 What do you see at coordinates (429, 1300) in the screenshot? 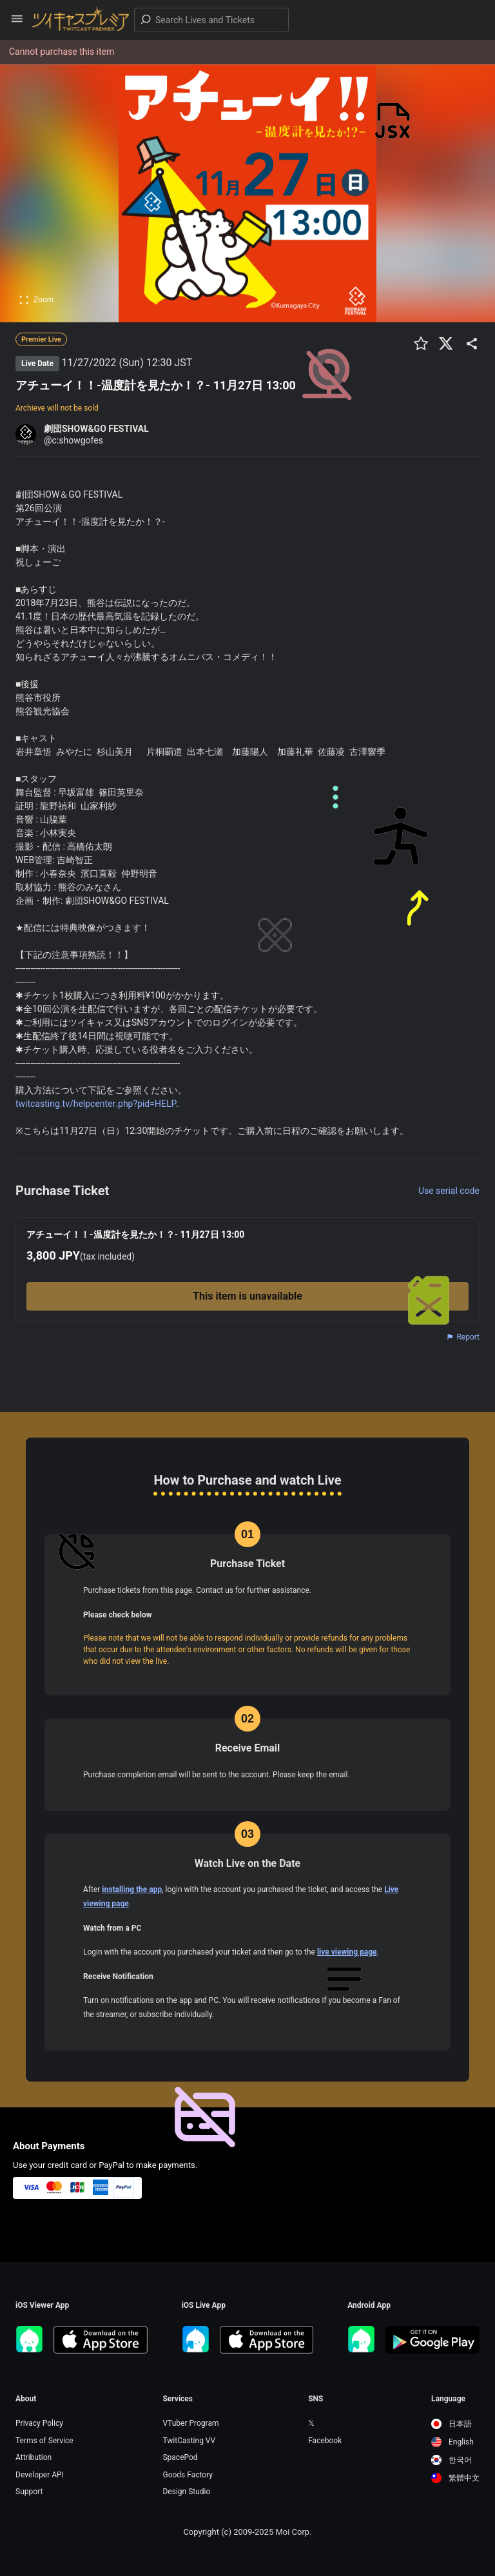
I see `indicates fuel or gas station nearby` at bounding box center [429, 1300].